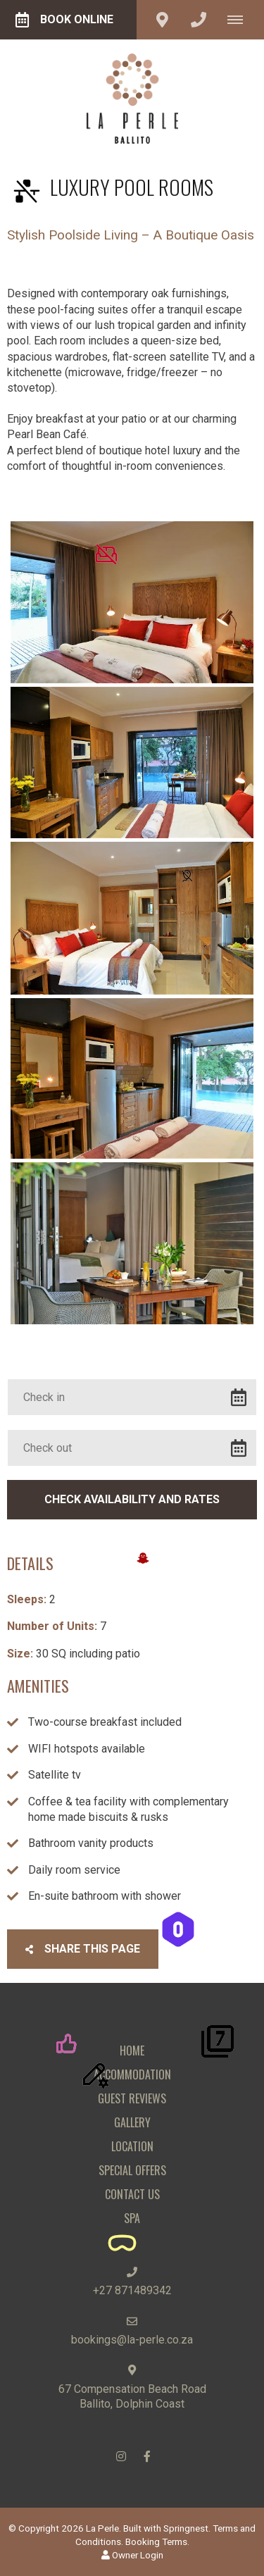 This screenshot has height=2576, width=264. I want to click on indicates furniture or seating is unavailable, so click(106, 554).